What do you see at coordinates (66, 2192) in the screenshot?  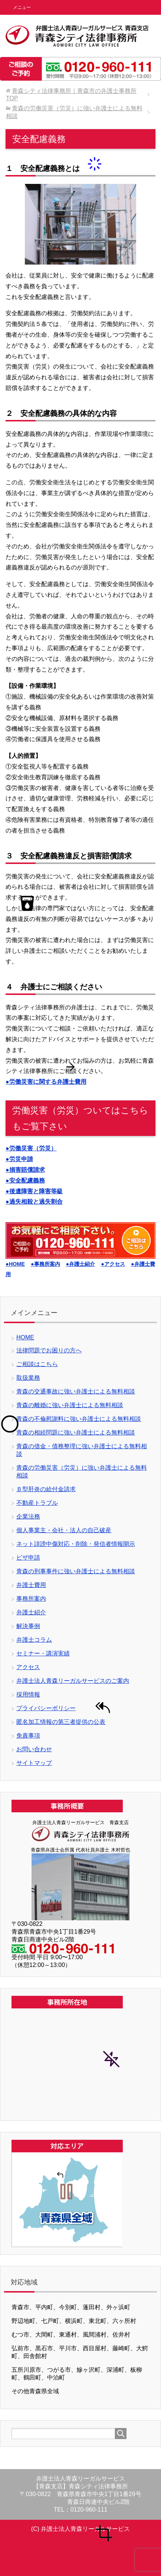 I see `pause media playback` at bounding box center [66, 2192].